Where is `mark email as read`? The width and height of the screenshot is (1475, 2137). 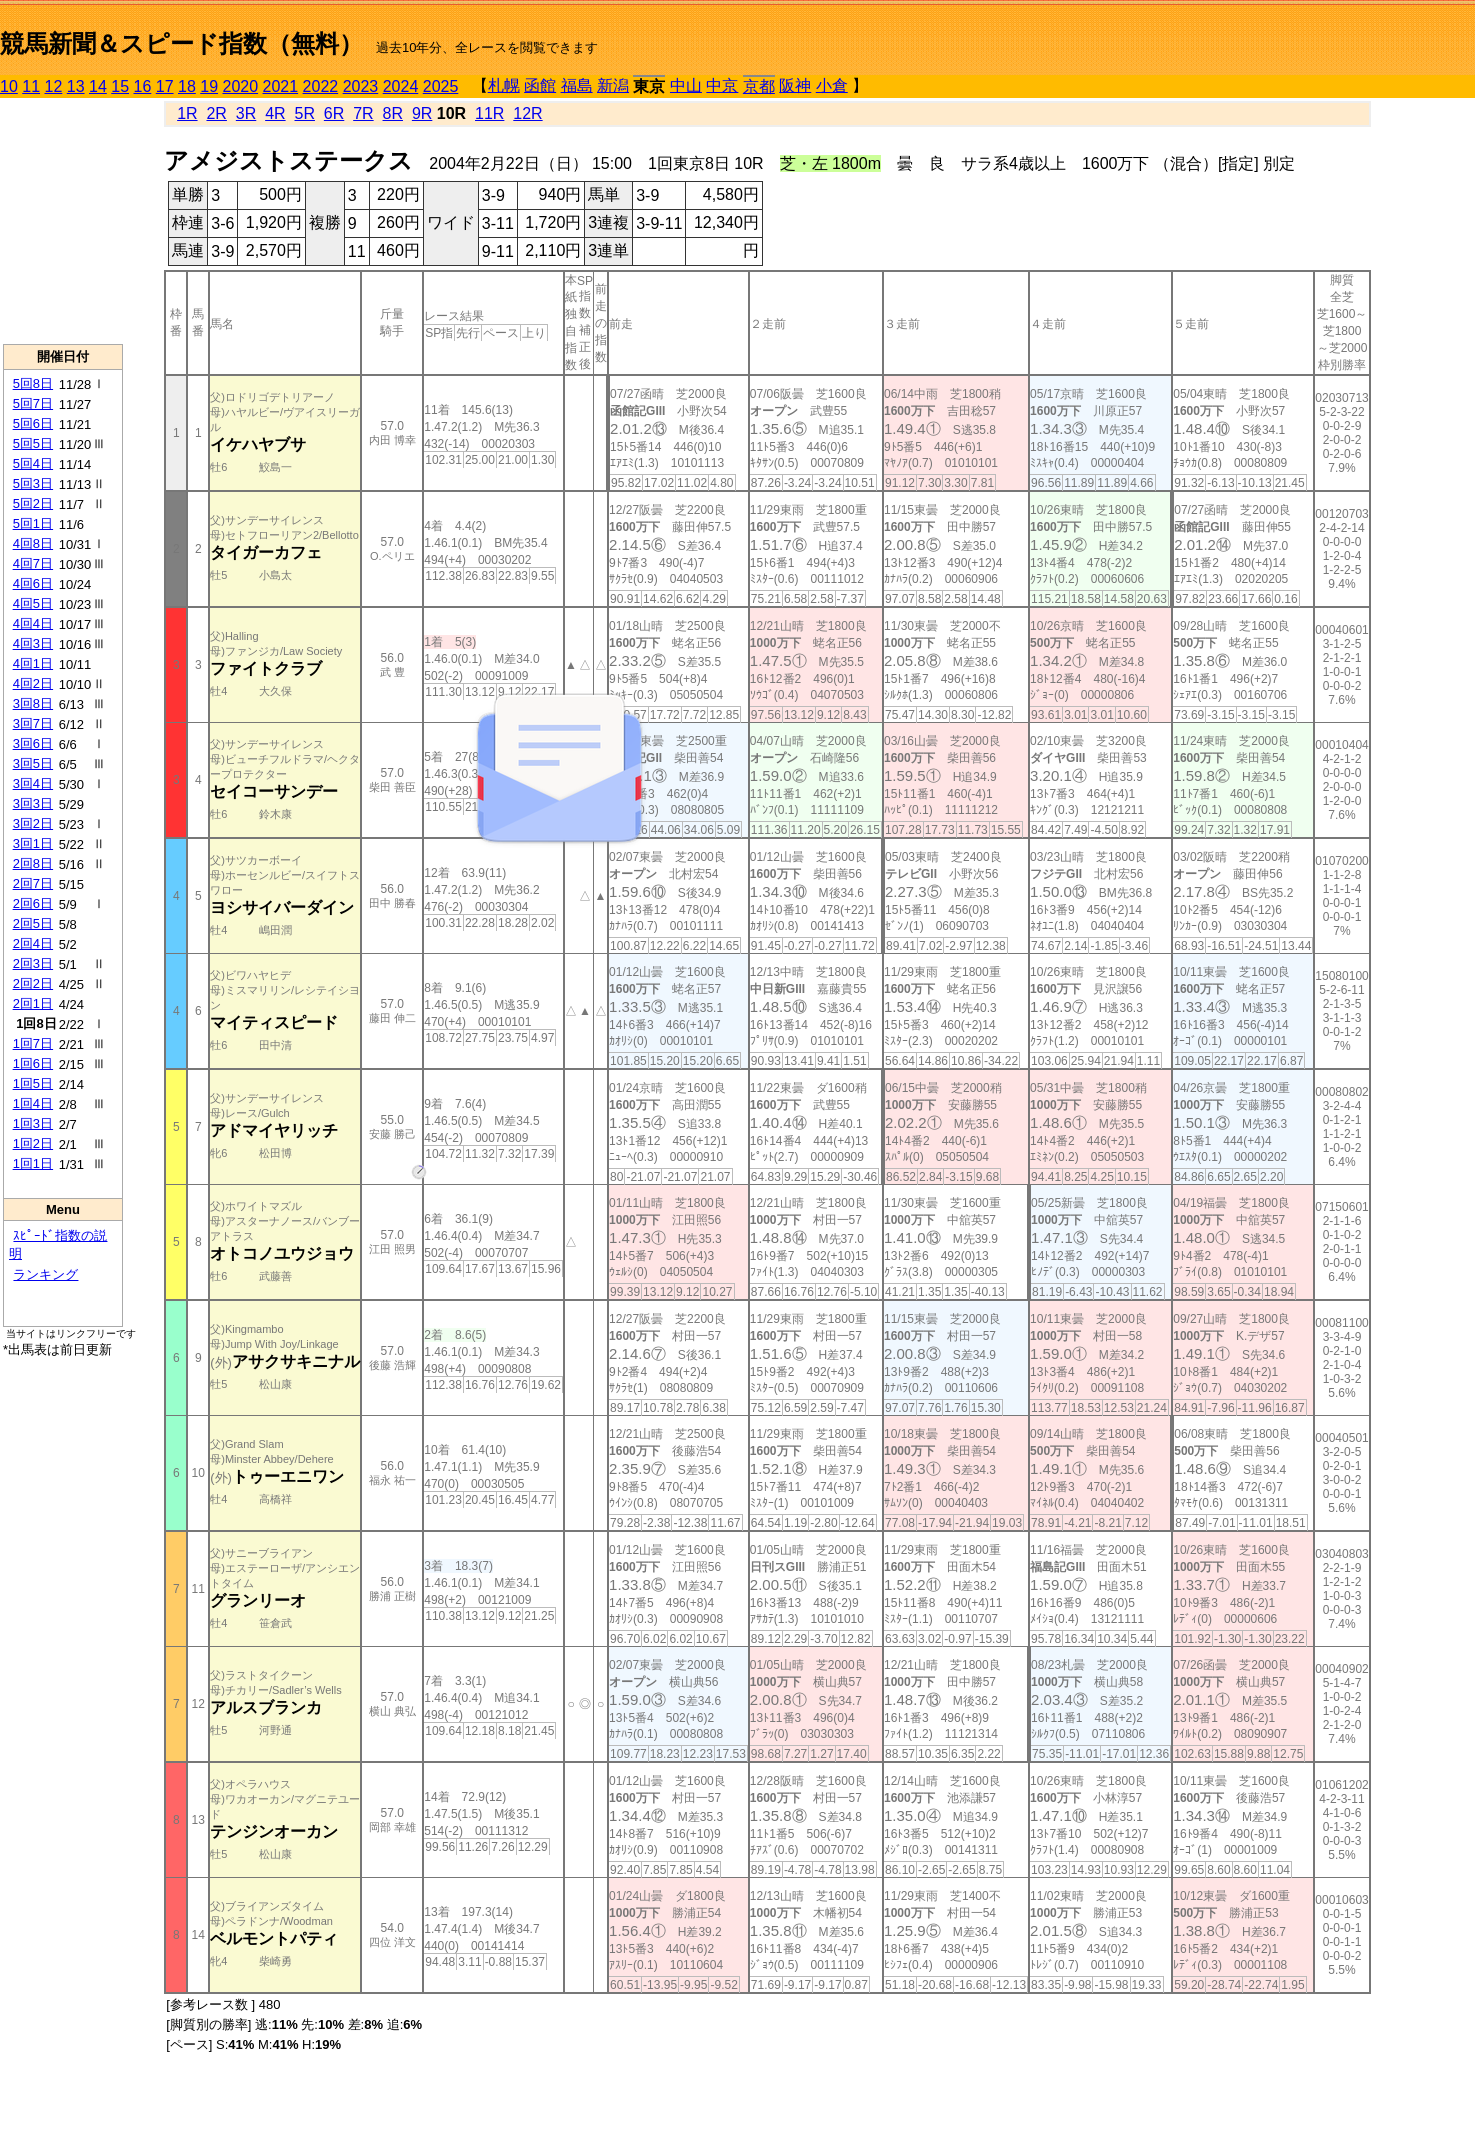
mark email as read is located at coordinates (559, 777).